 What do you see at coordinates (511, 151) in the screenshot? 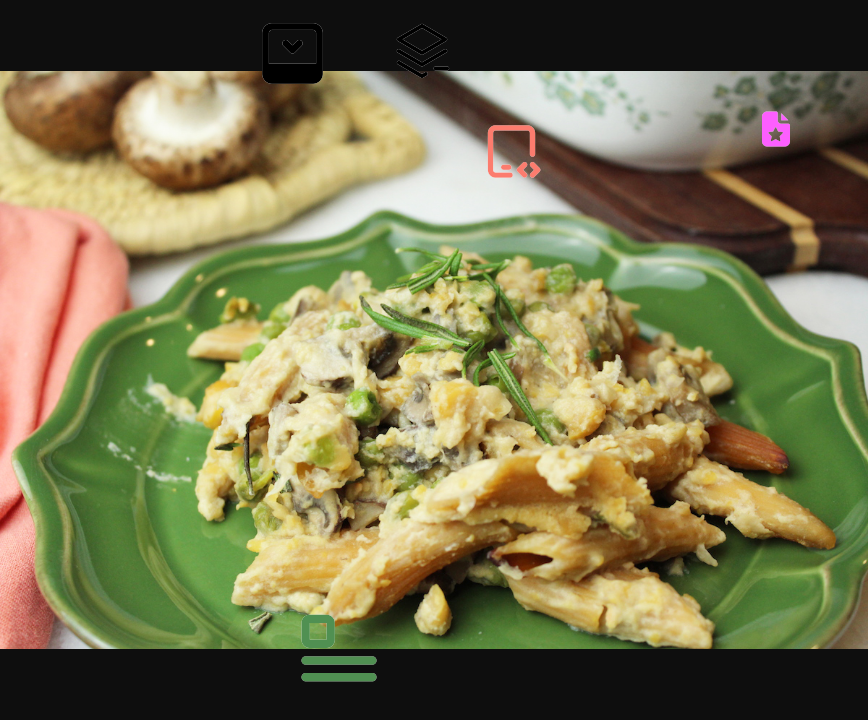
I see `access code editor on tablet device` at bounding box center [511, 151].